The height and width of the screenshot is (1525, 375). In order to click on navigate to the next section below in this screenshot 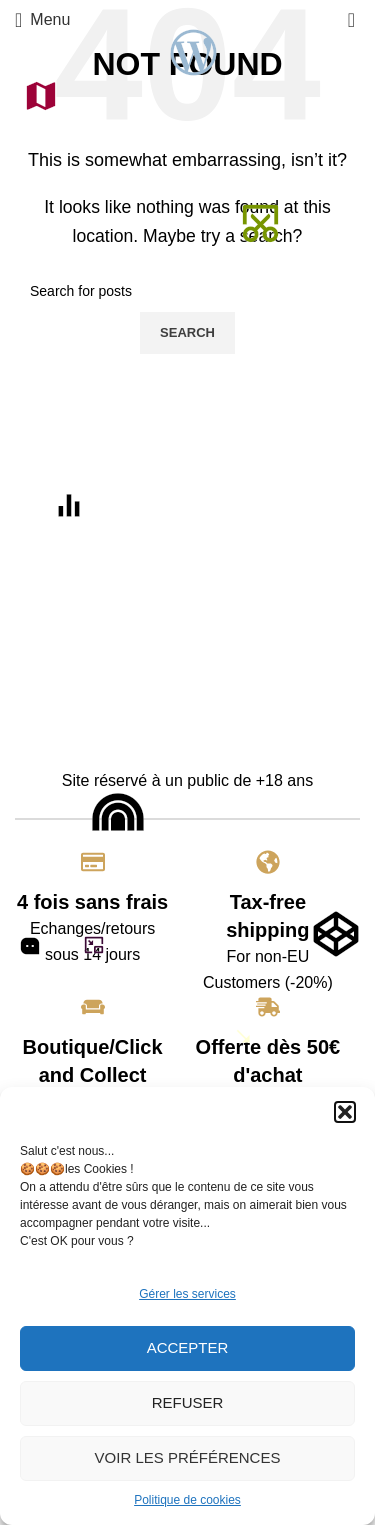, I will do `click(243, 1036)`.